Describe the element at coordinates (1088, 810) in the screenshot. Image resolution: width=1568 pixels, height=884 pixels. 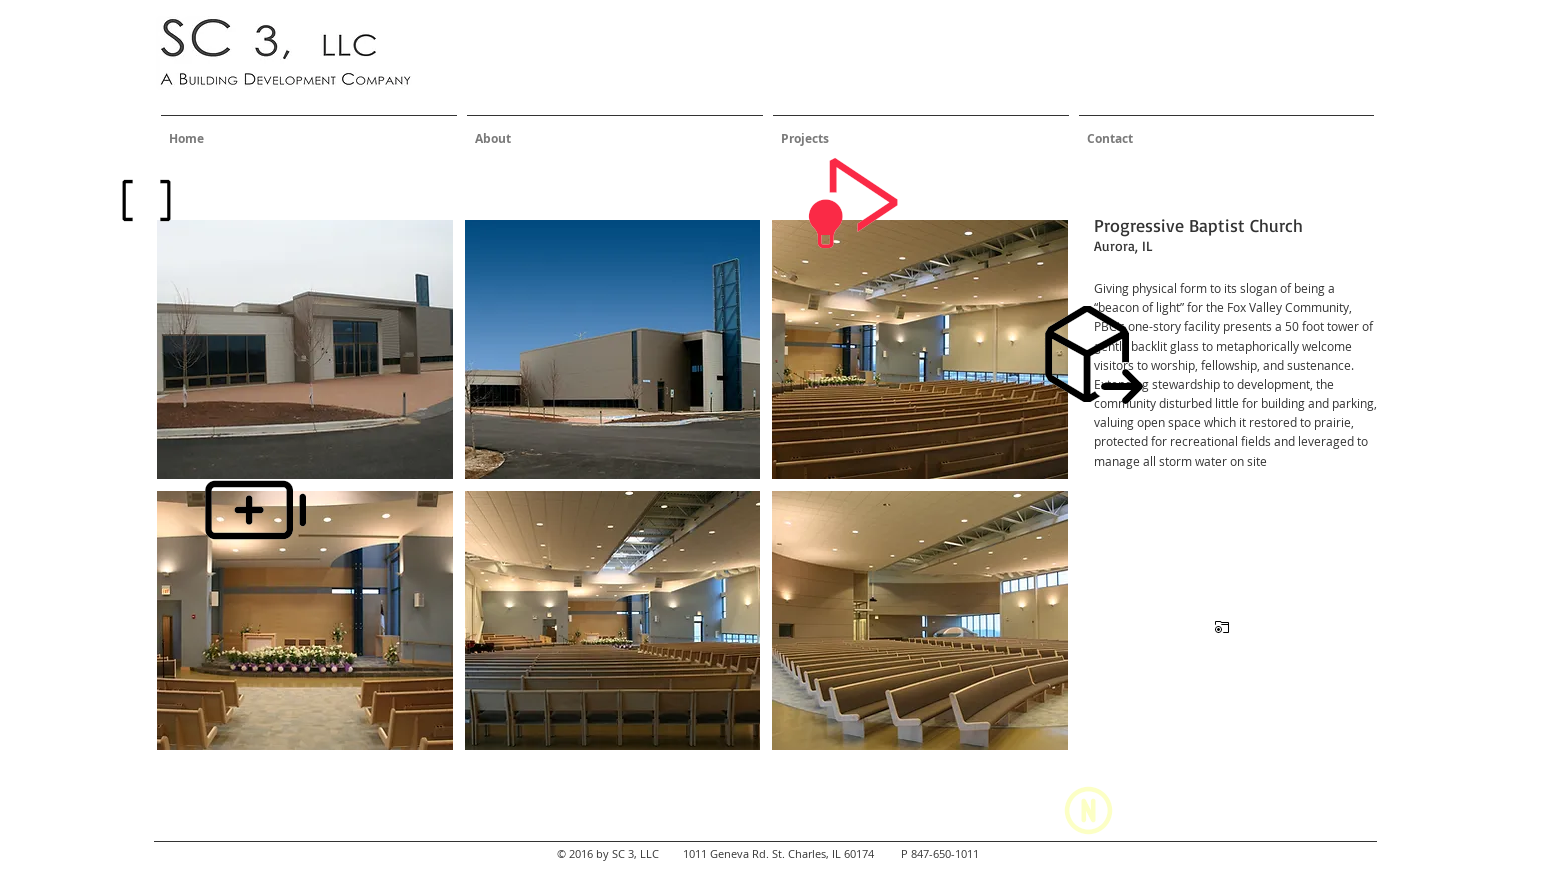
I see `indicates a north direction marker on a map or compass` at that location.